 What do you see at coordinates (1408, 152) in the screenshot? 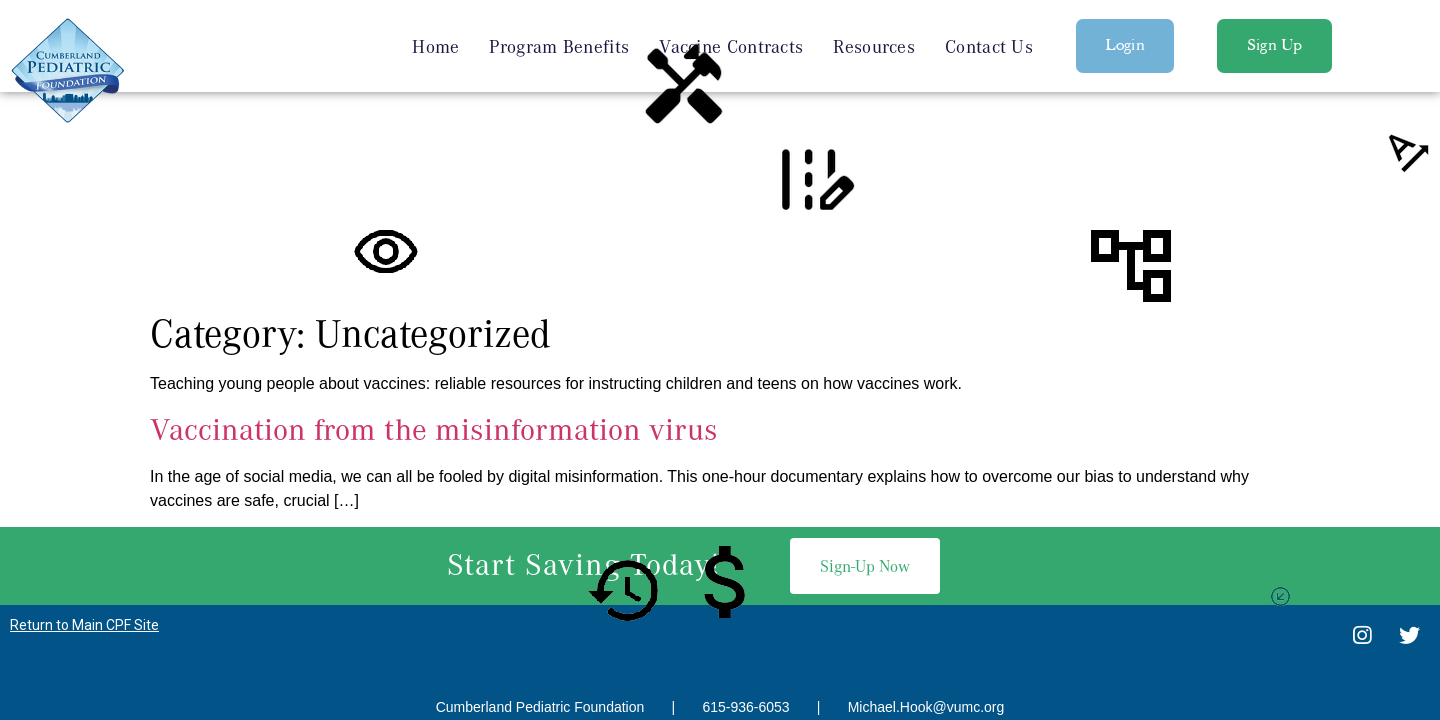
I see `rotate text at an upward angle` at bounding box center [1408, 152].